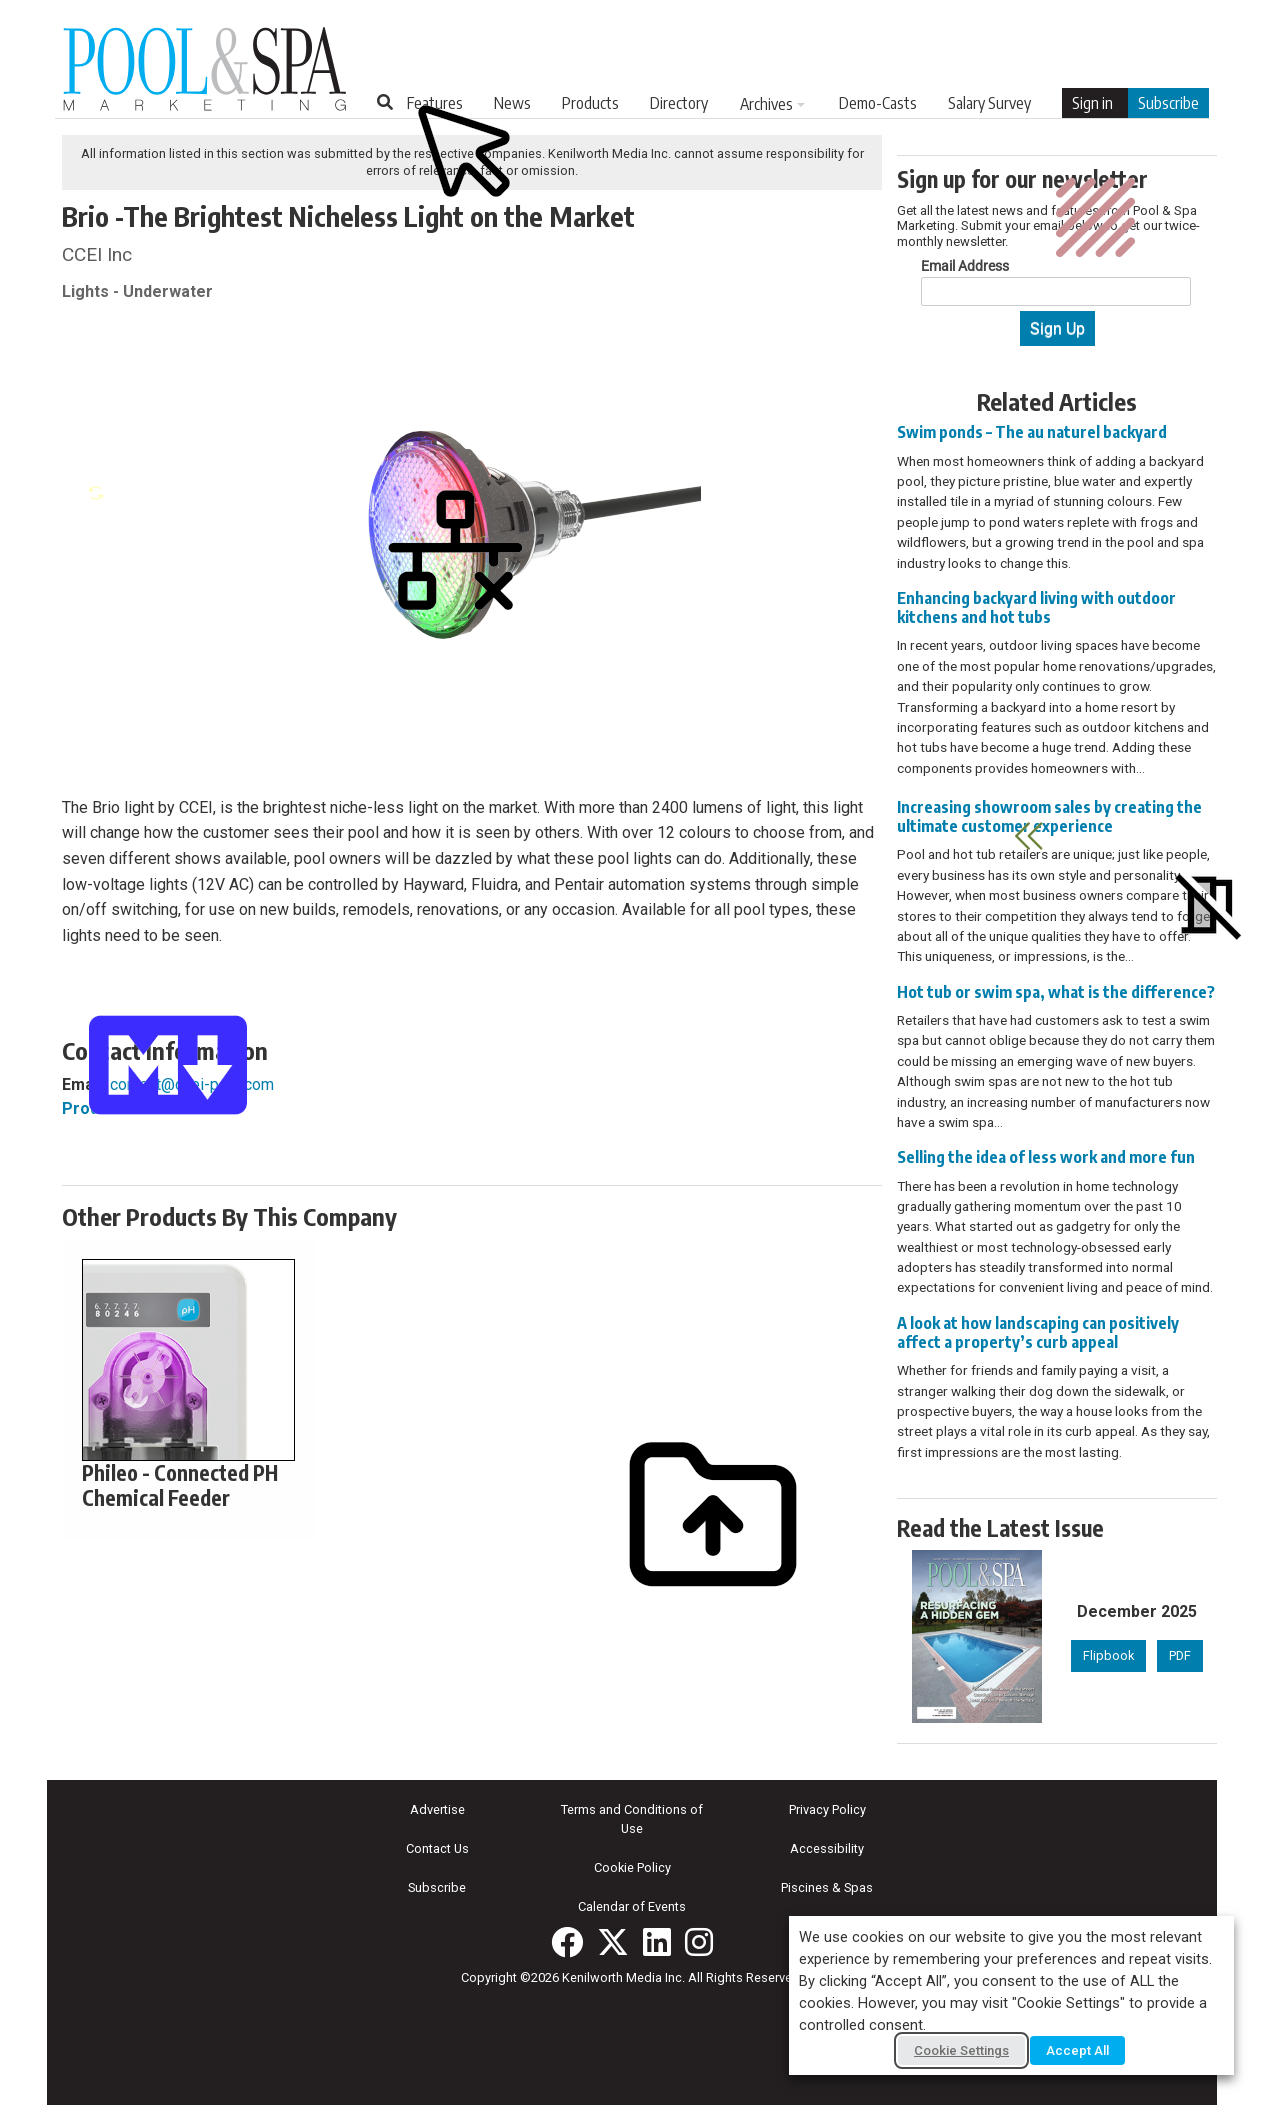 The image size is (1264, 2105). Describe the element at coordinates (455, 552) in the screenshot. I see `network connection error or failure` at that location.